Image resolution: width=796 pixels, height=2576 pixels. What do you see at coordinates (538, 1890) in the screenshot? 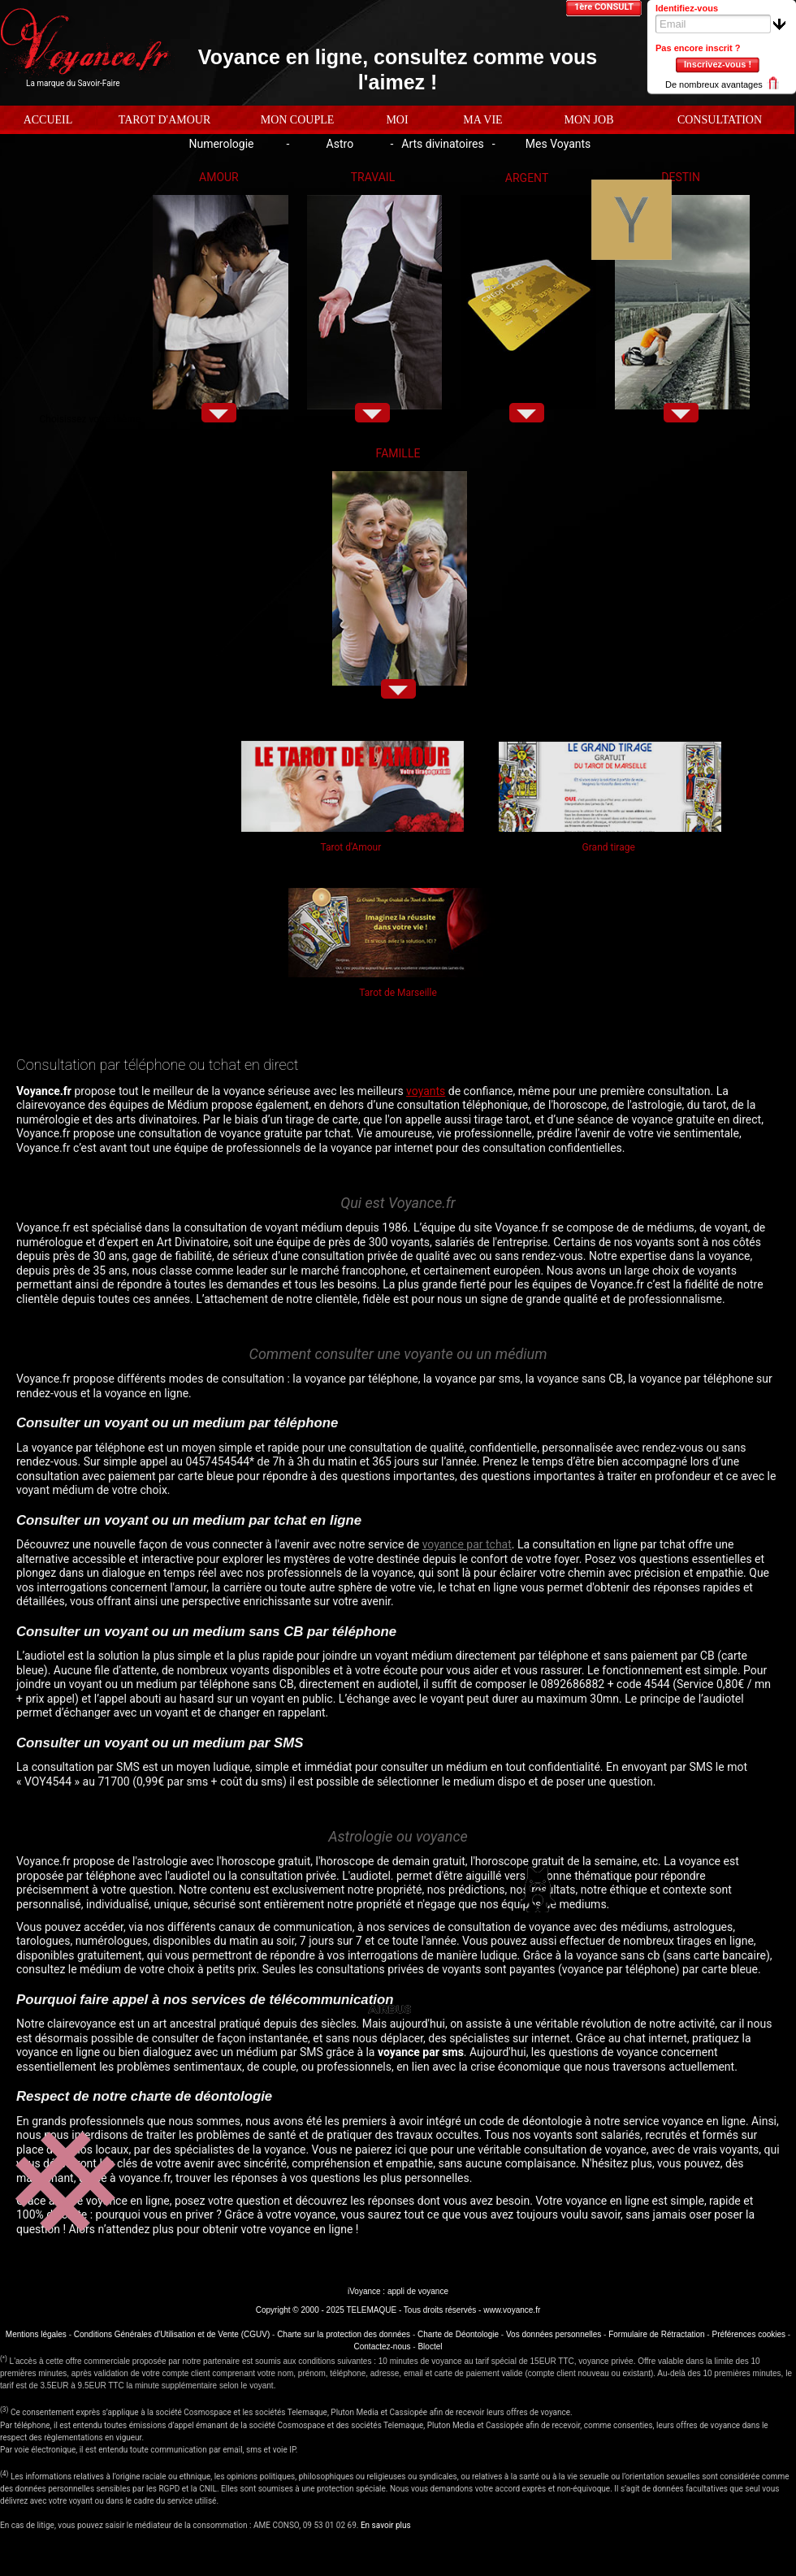
I see `link to or open ameba account` at bounding box center [538, 1890].